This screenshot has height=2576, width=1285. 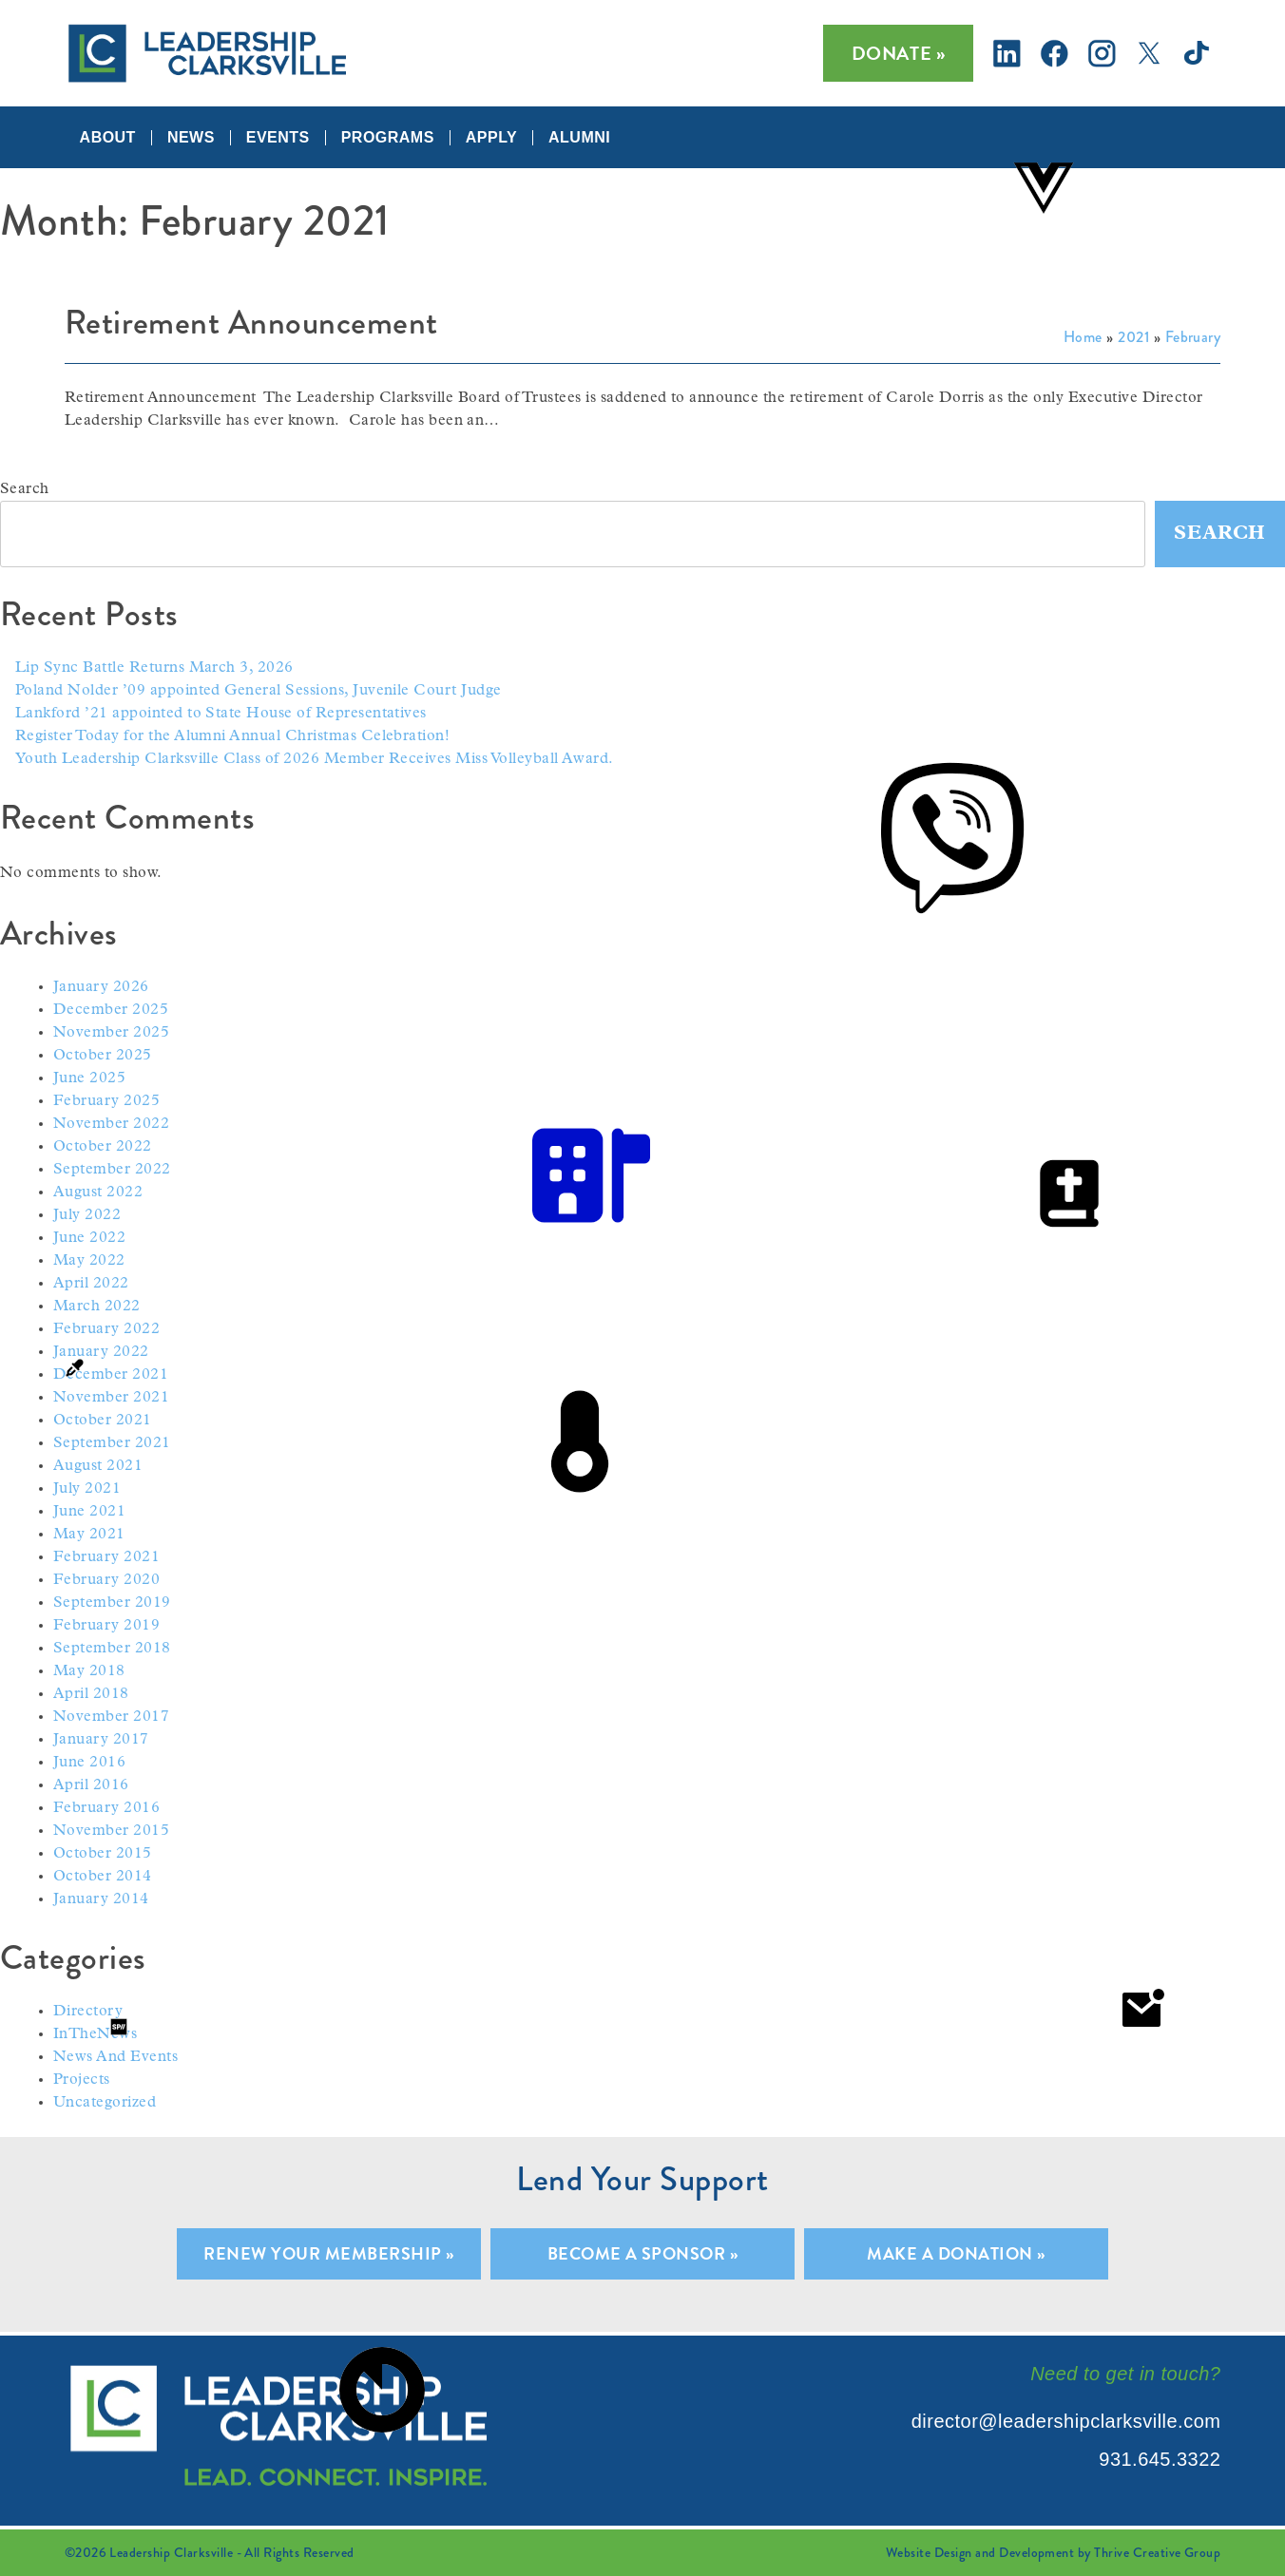 What do you see at coordinates (382, 2390) in the screenshot?
I see `loading progress indicator at approximately 70% complete` at bounding box center [382, 2390].